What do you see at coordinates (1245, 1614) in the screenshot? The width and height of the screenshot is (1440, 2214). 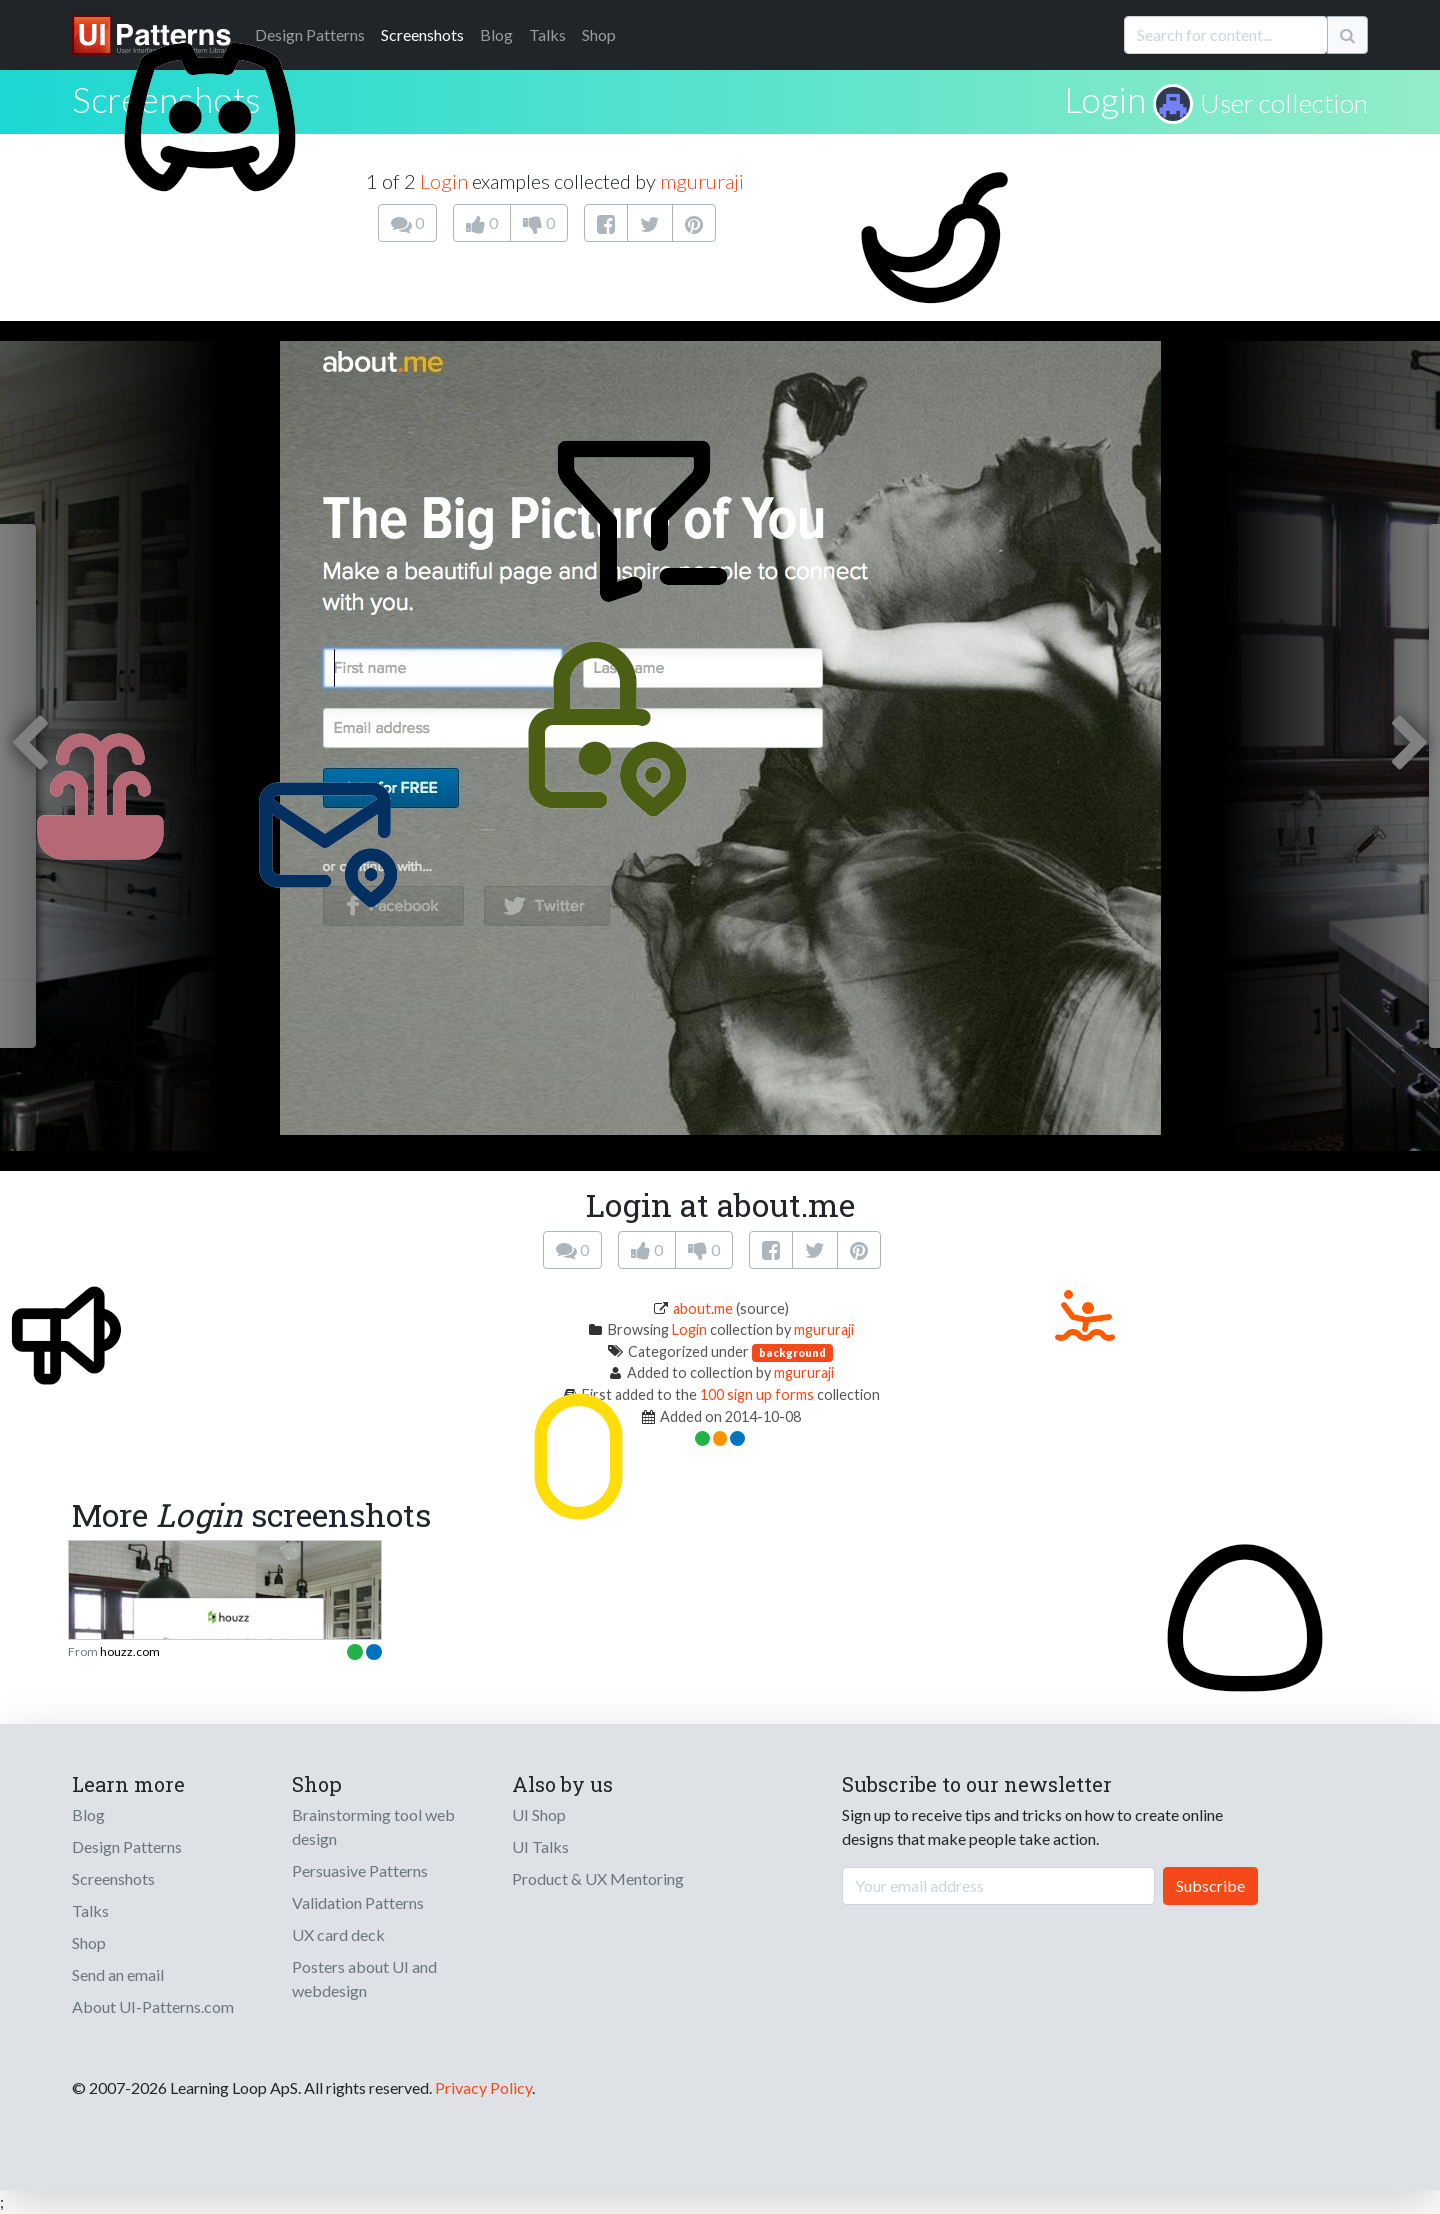 I see `represents an abstract shape or freeform object` at bounding box center [1245, 1614].